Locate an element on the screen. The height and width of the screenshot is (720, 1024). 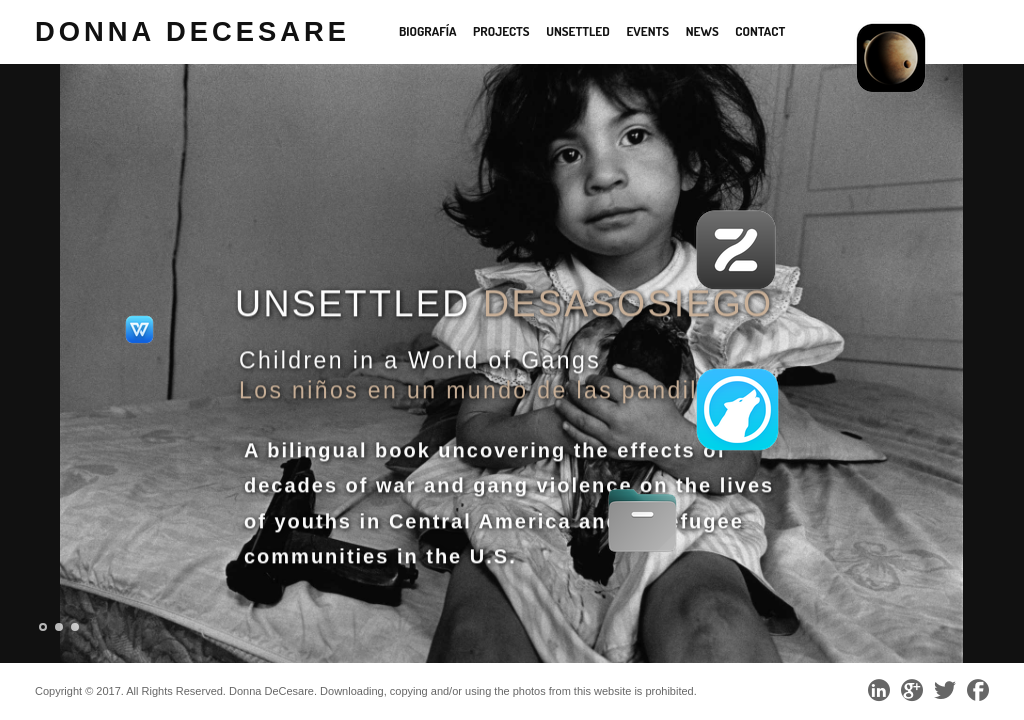
open wps office application is located at coordinates (139, 329).